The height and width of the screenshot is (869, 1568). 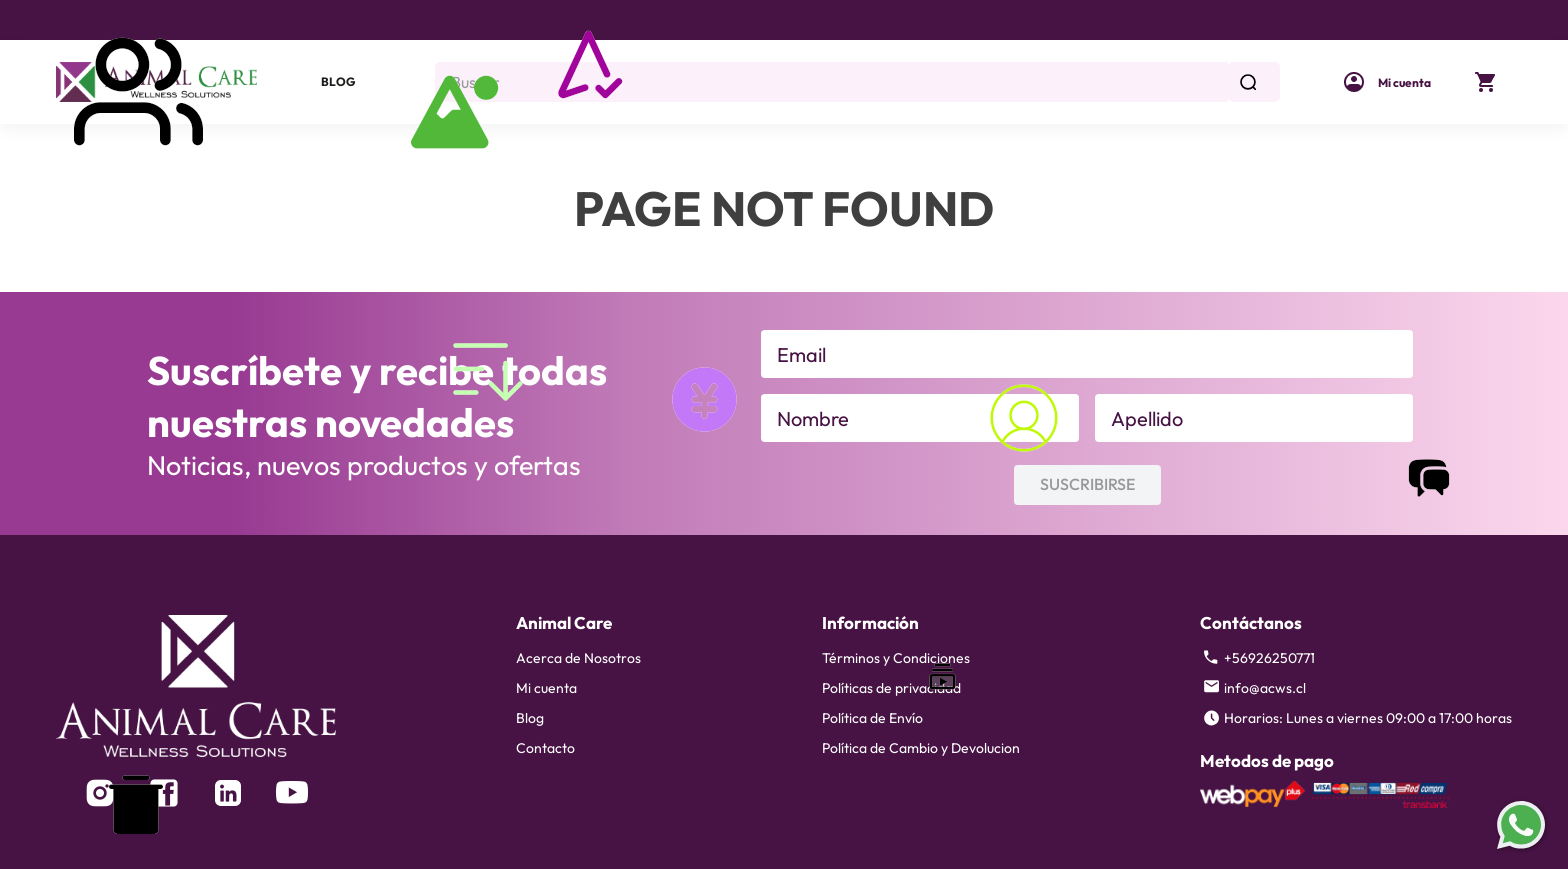 I want to click on location or destination confirmed, so click(x=588, y=64).